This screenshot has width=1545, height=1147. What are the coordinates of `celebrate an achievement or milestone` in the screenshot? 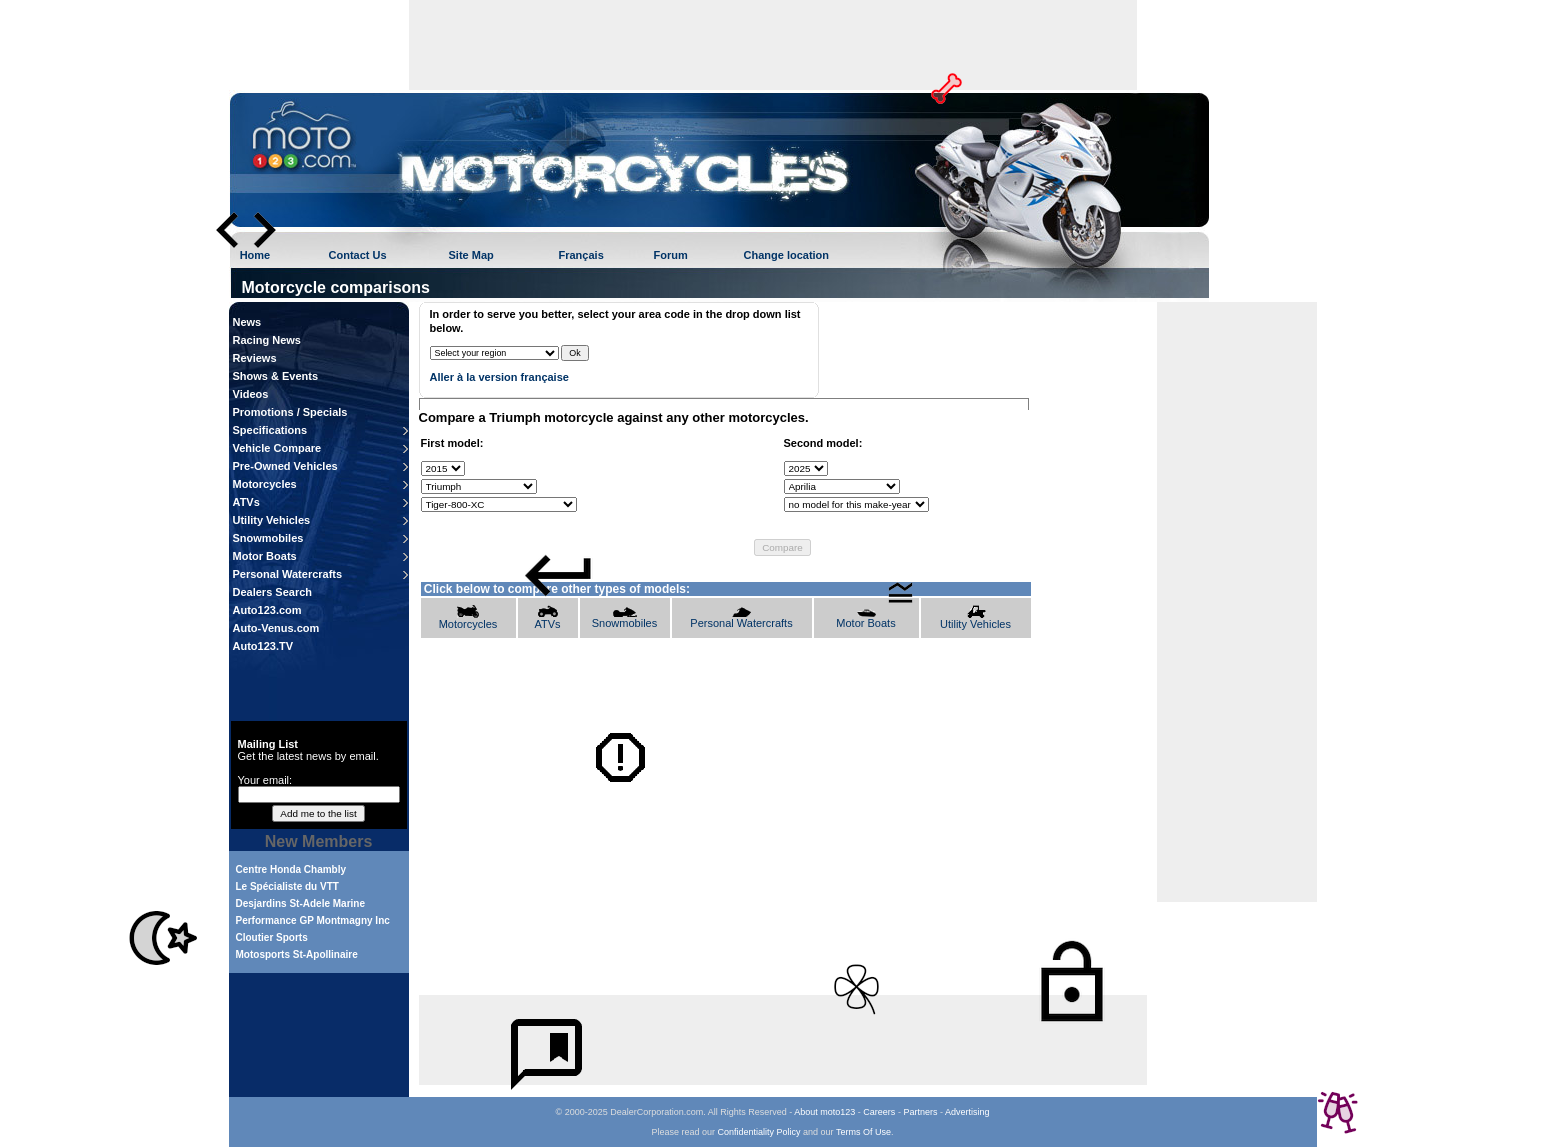 It's located at (1338, 1112).